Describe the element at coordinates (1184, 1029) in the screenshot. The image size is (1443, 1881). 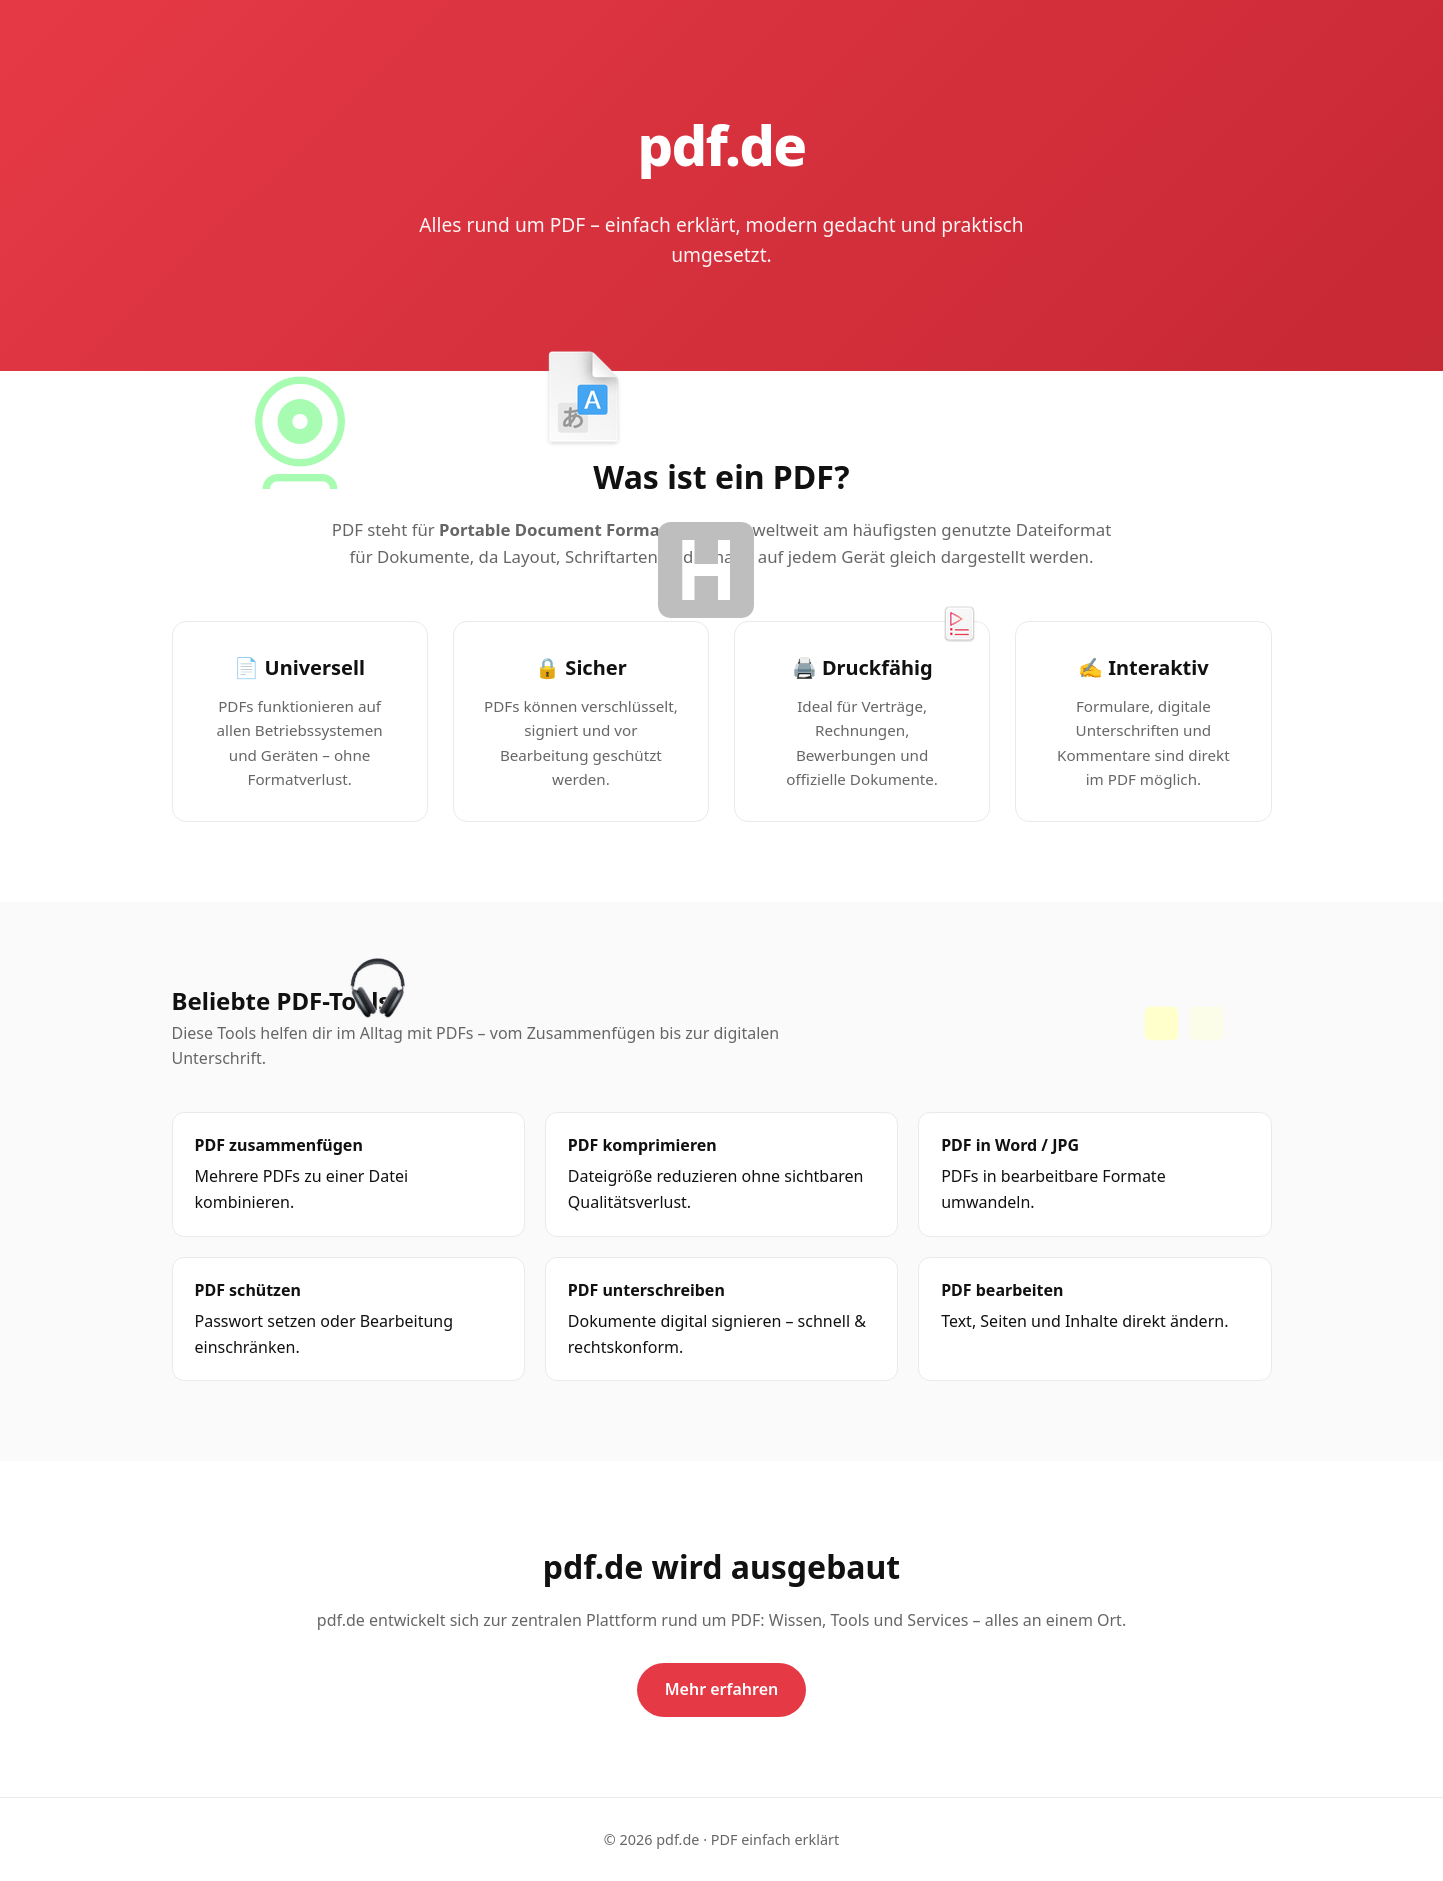
I see `view task list or to-do items` at that location.